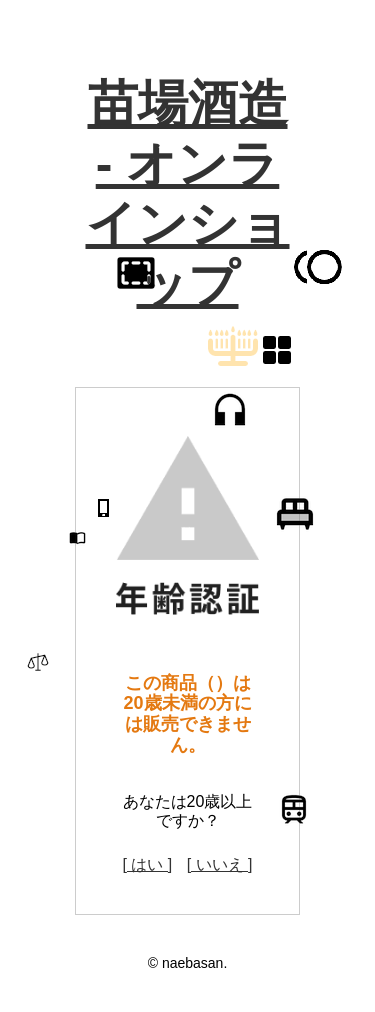 The width and height of the screenshot is (375, 1012). What do you see at coordinates (294, 810) in the screenshot?
I see `view train schedules or routes` at bounding box center [294, 810].